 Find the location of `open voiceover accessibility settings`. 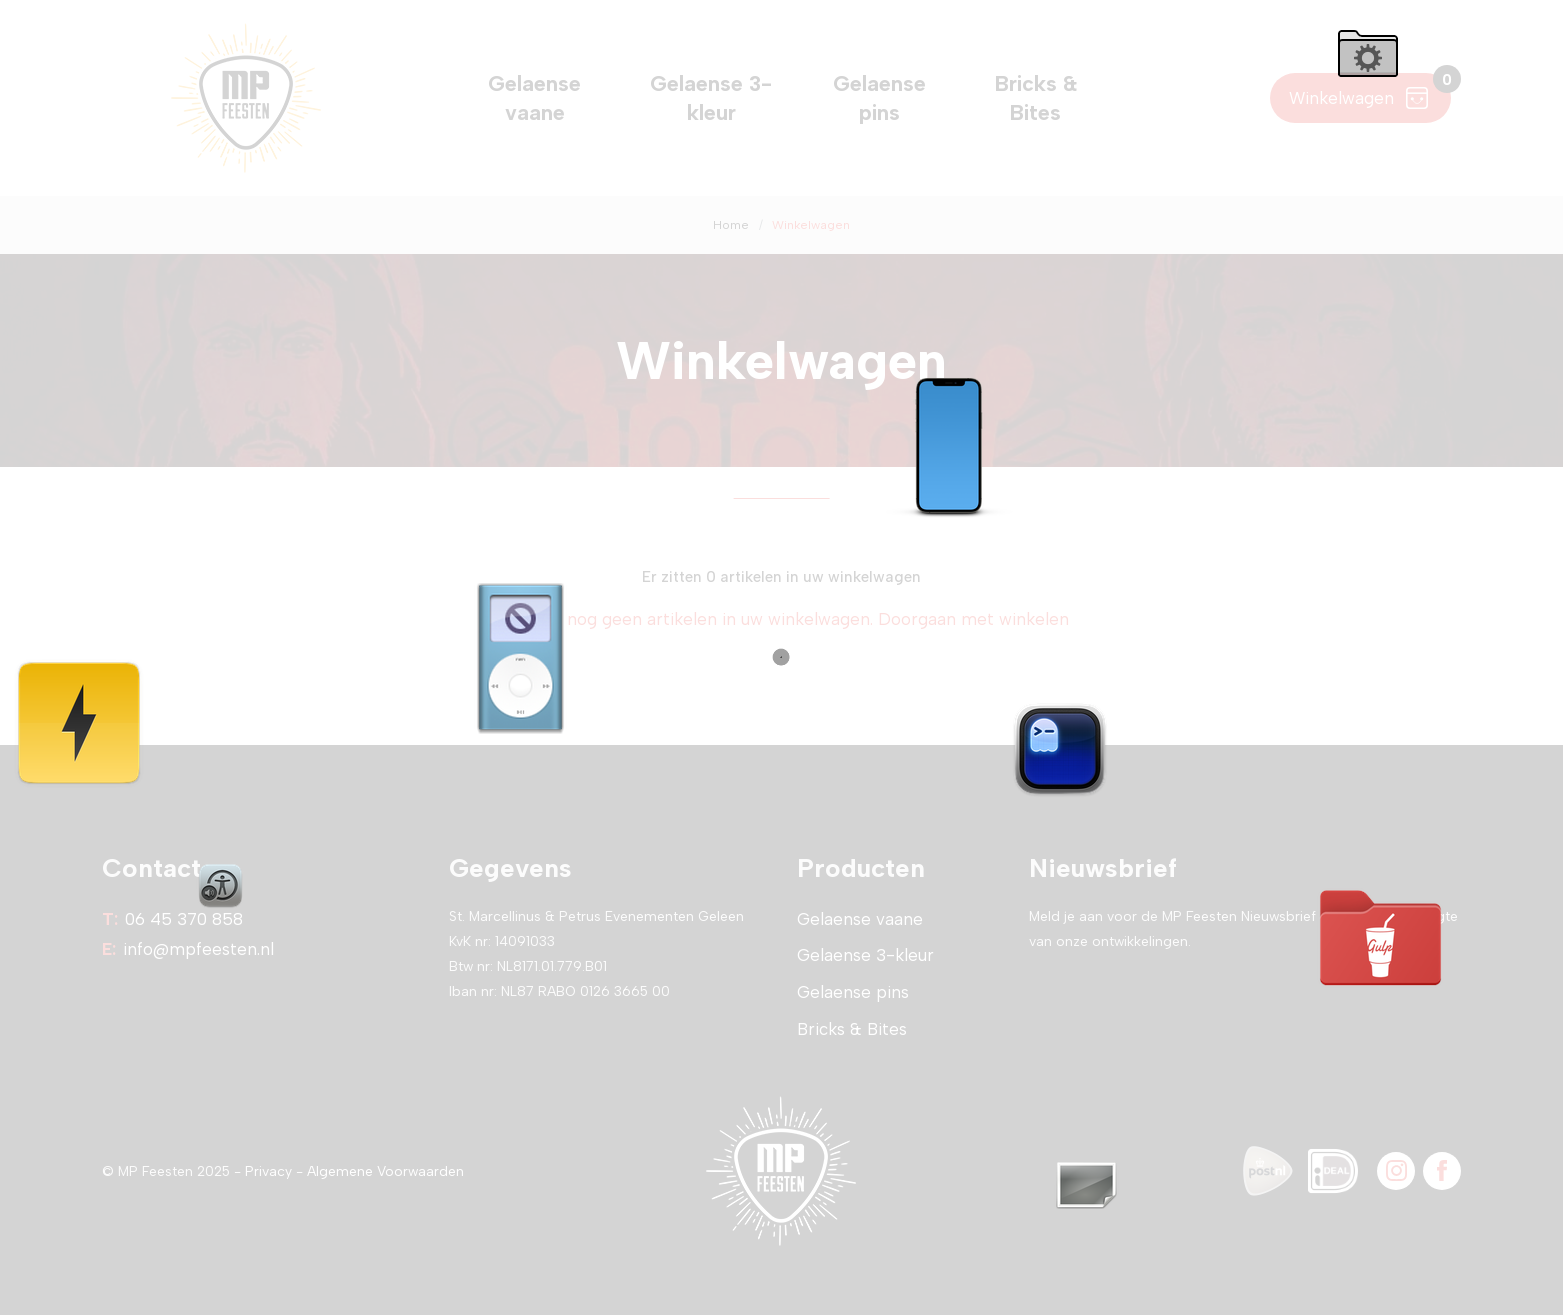

open voiceover accessibility settings is located at coordinates (220, 885).